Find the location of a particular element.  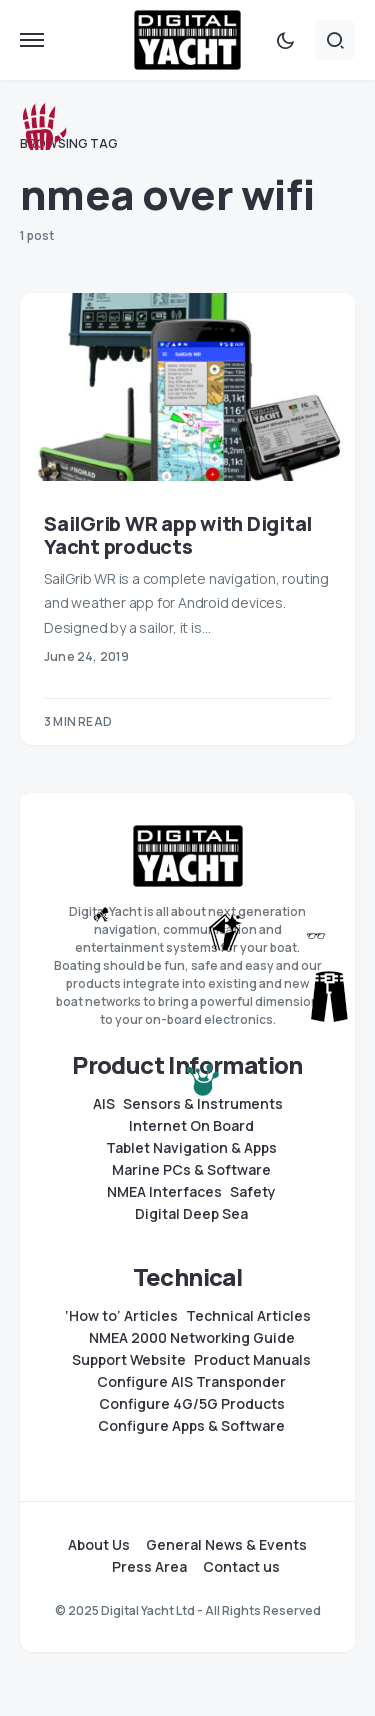

indicates a splash or splatter effect is located at coordinates (203, 1080).